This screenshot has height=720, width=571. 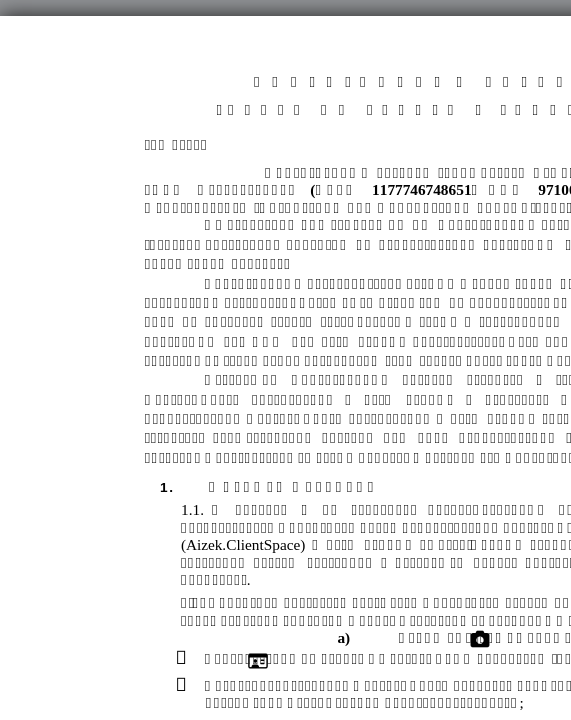 I want to click on take a photo, so click(x=480, y=639).